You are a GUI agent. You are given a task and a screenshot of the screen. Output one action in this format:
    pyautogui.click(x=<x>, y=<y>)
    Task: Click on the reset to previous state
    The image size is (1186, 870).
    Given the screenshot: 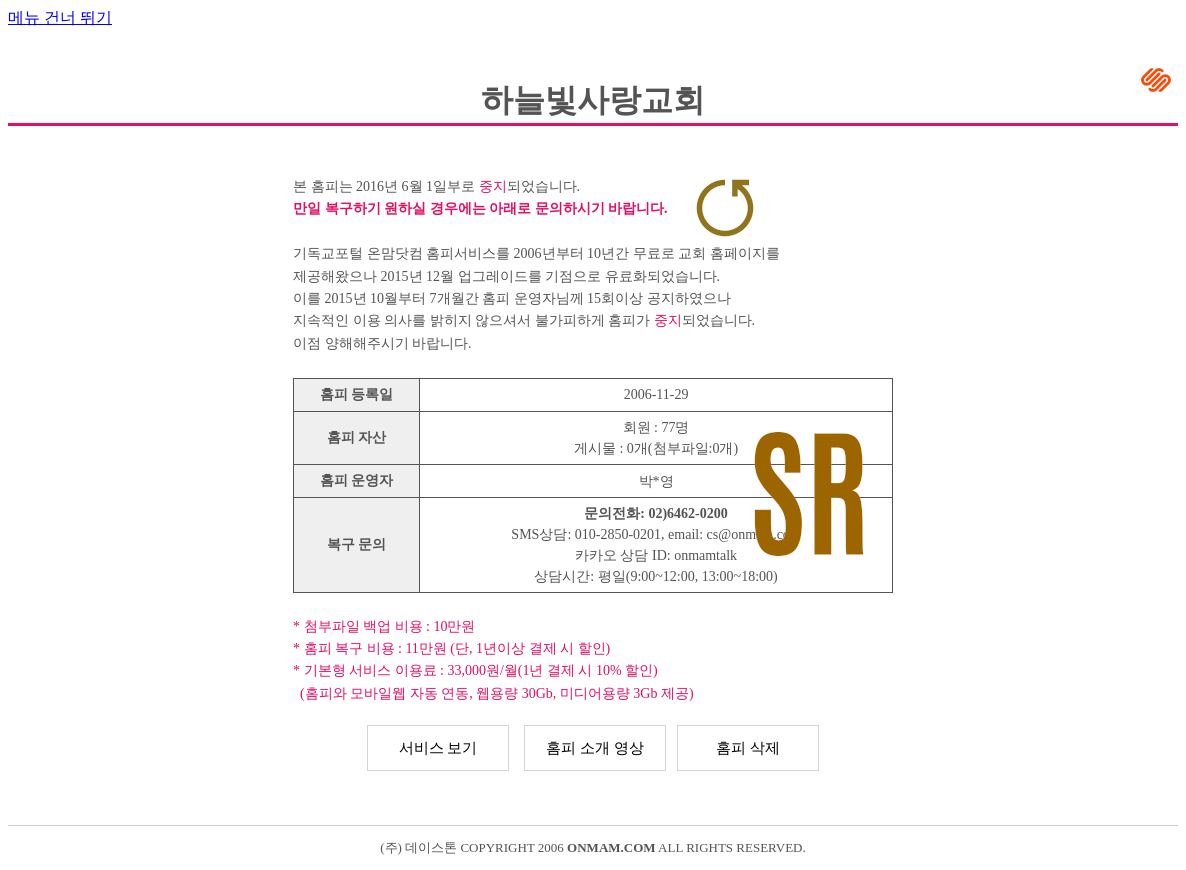 What is the action you would take?
    pyautogui.click(x=725, y=208)
    